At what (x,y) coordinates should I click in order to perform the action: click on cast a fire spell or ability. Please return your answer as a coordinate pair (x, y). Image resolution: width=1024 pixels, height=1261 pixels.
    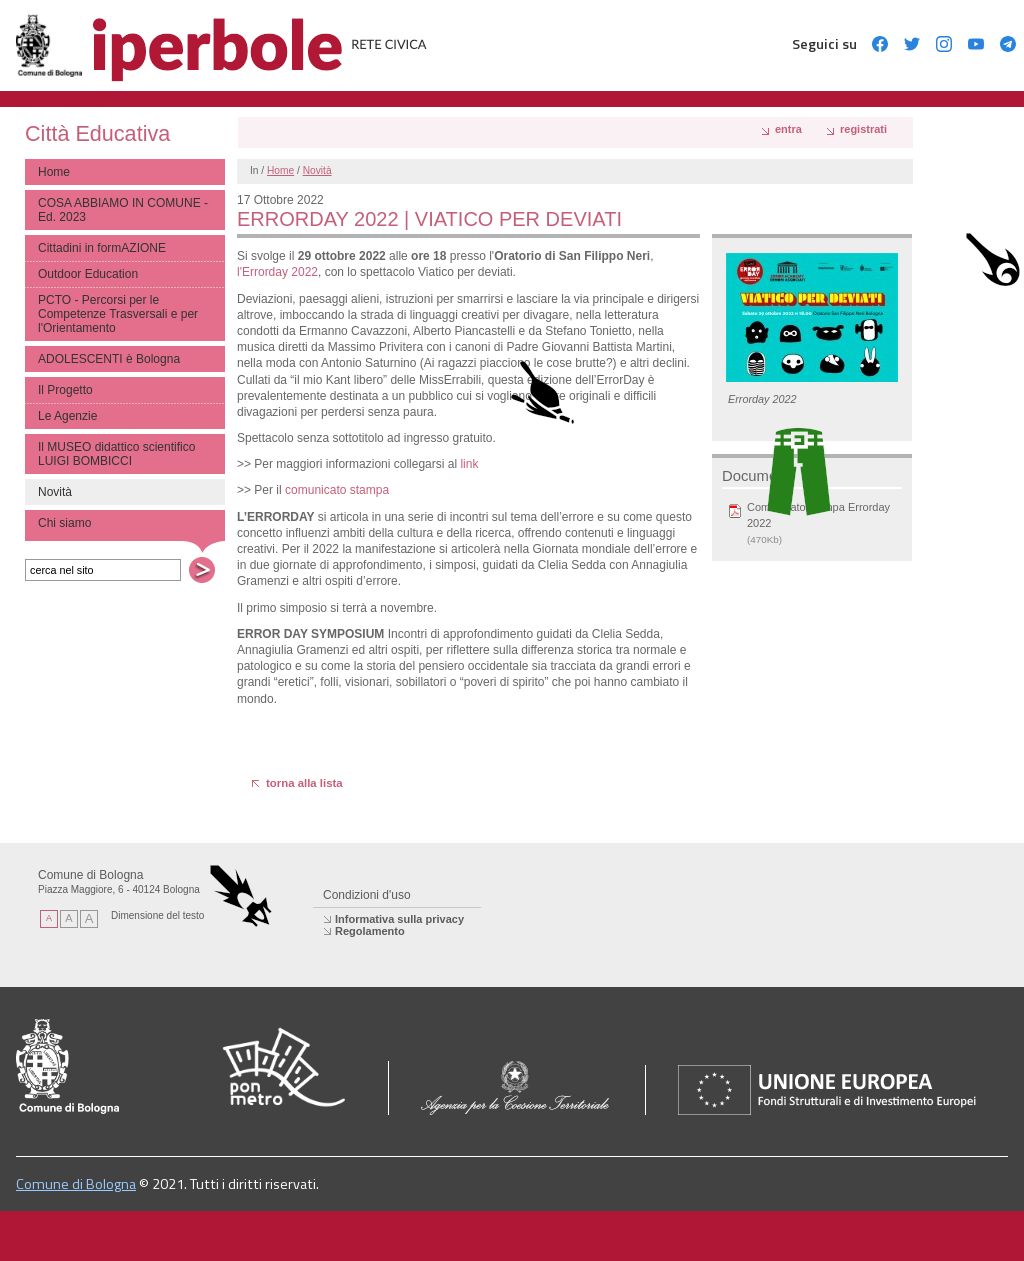
    Looking at the image, I should click on (993, 259).